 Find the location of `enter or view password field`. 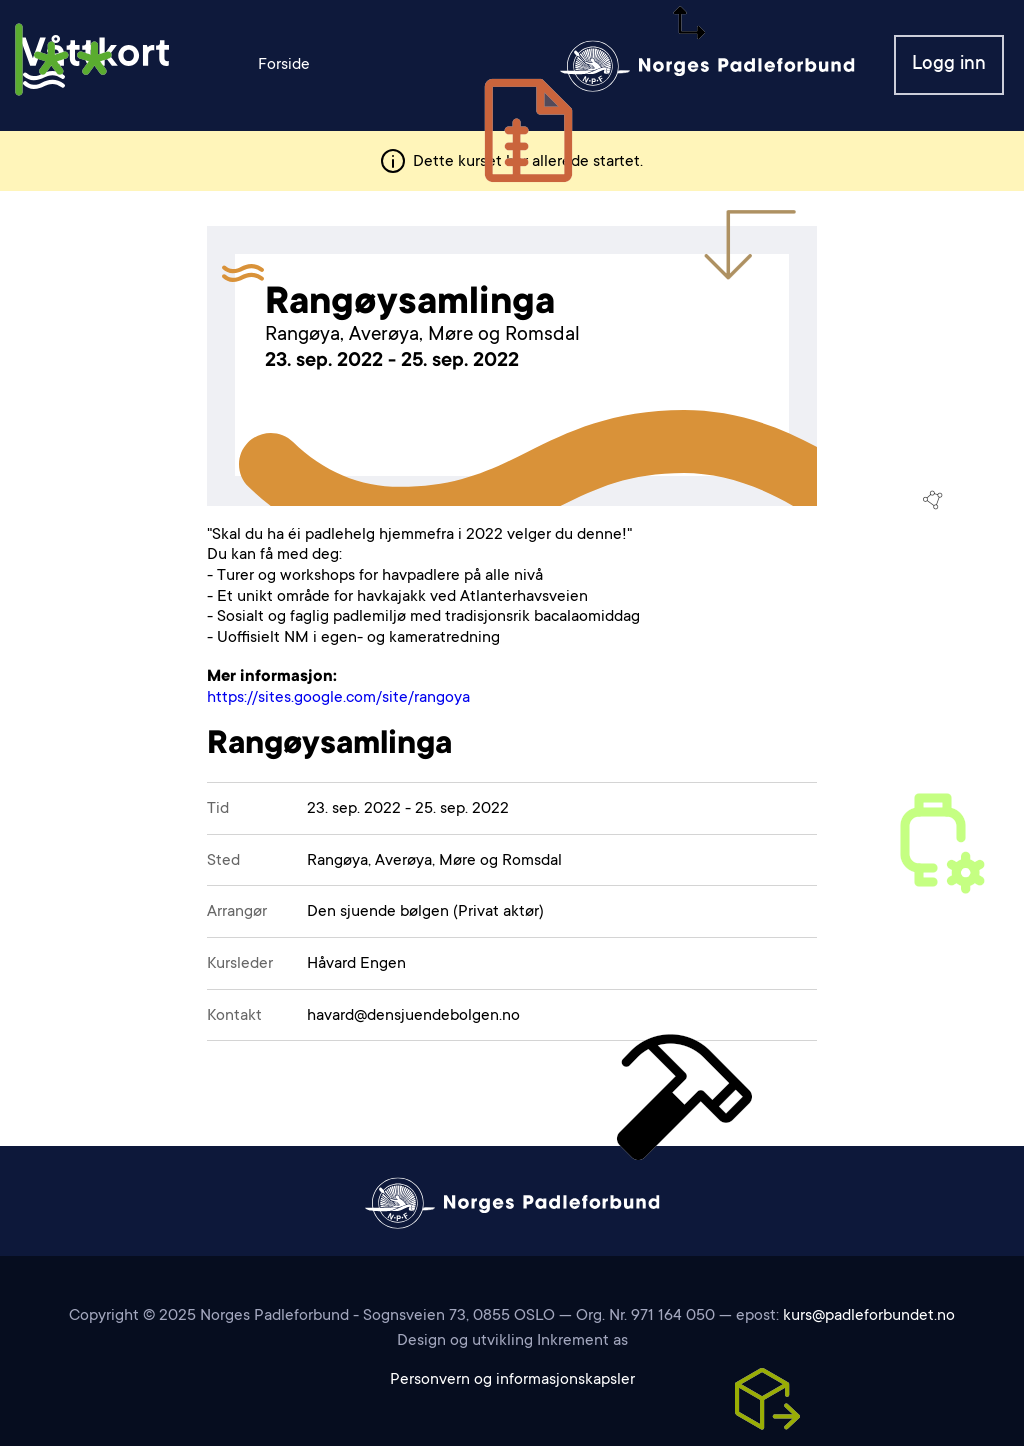

enter or view password field is located at coordinates (58, 59).